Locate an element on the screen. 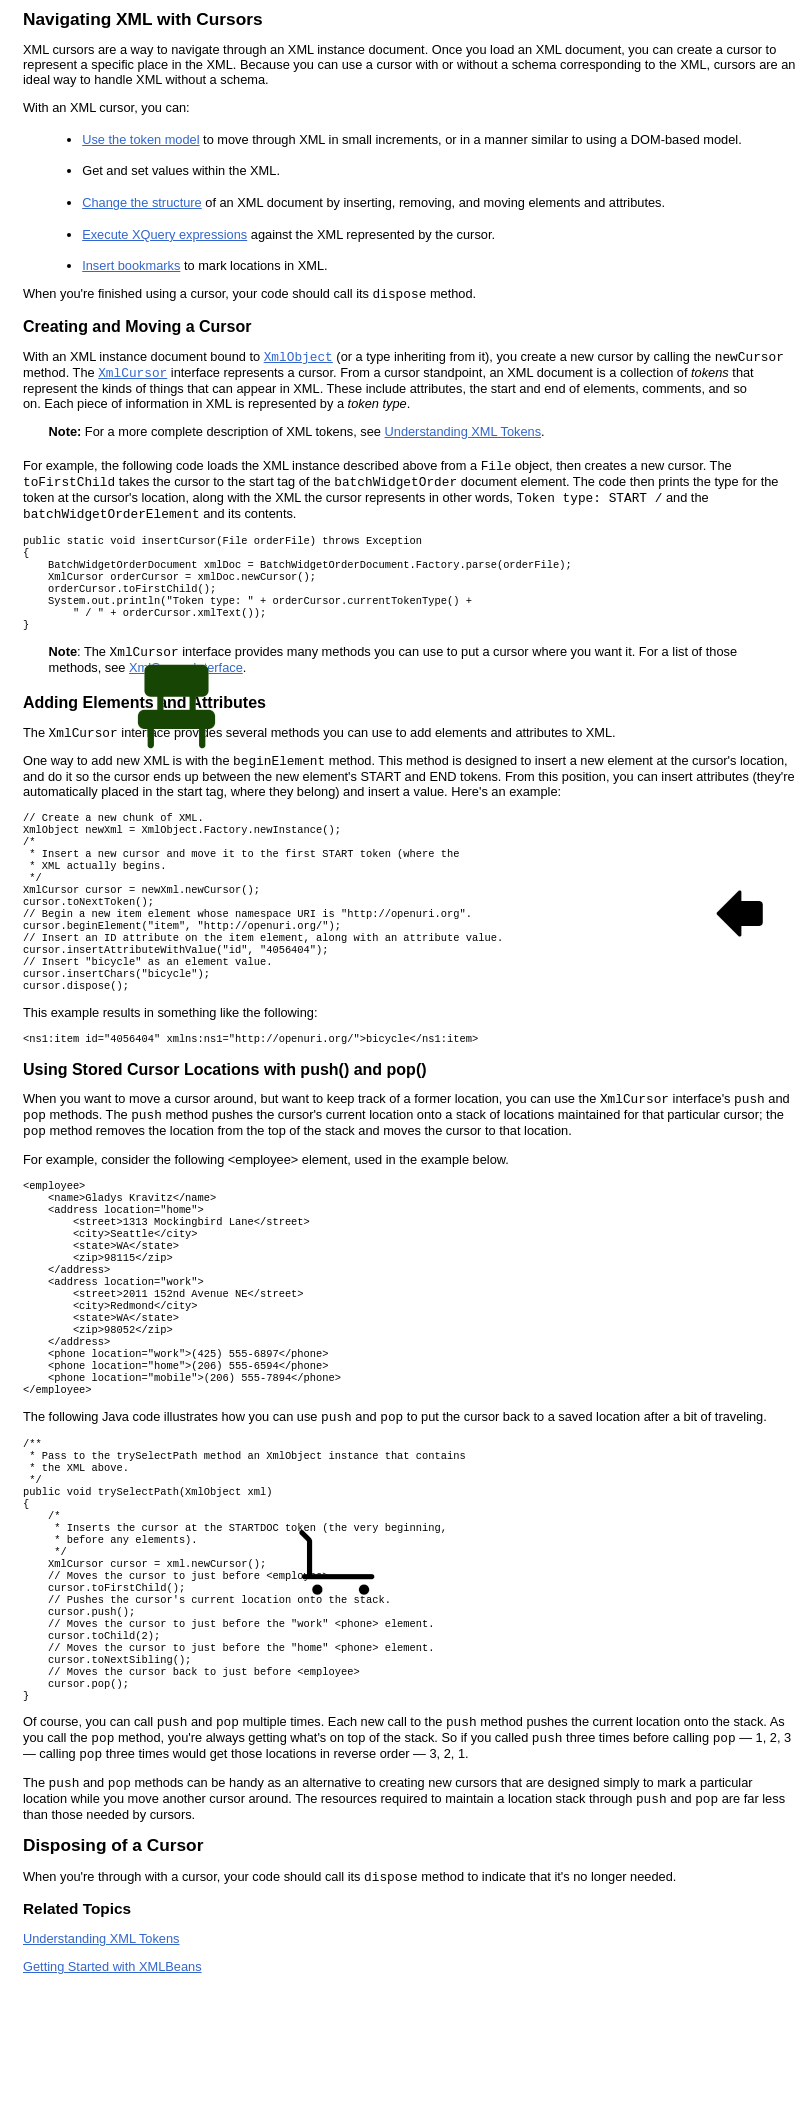 The height and width of the screenshot is (2115, 806). browse furniture or seating options is located at coordinates (176, 706).